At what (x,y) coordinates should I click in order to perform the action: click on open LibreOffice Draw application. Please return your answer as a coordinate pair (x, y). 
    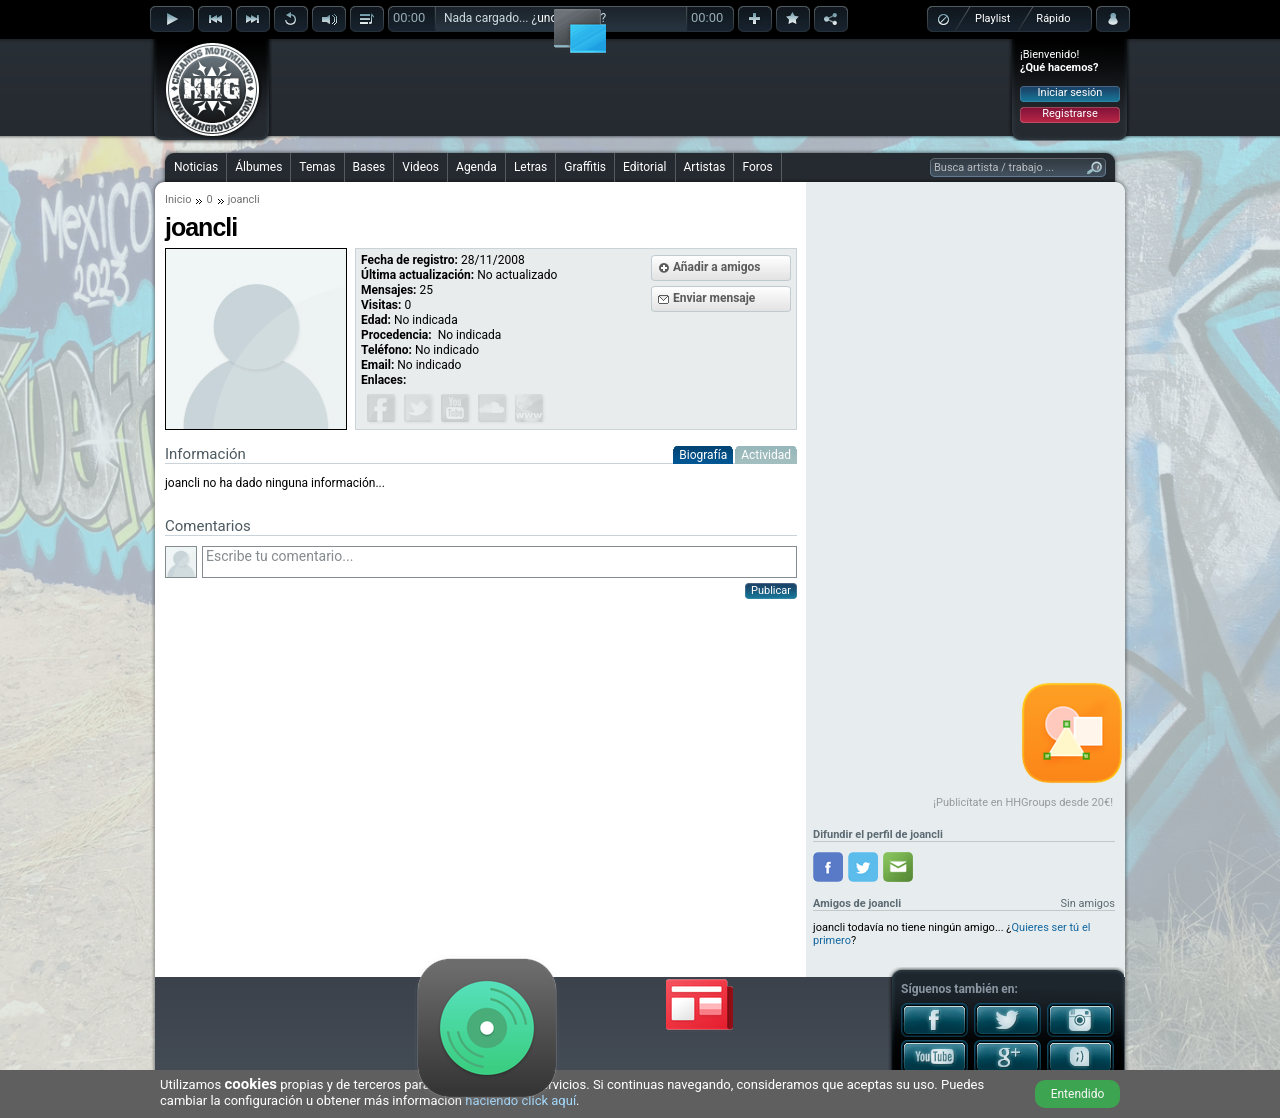
    Looking at the image, I should click on (1072, 733).